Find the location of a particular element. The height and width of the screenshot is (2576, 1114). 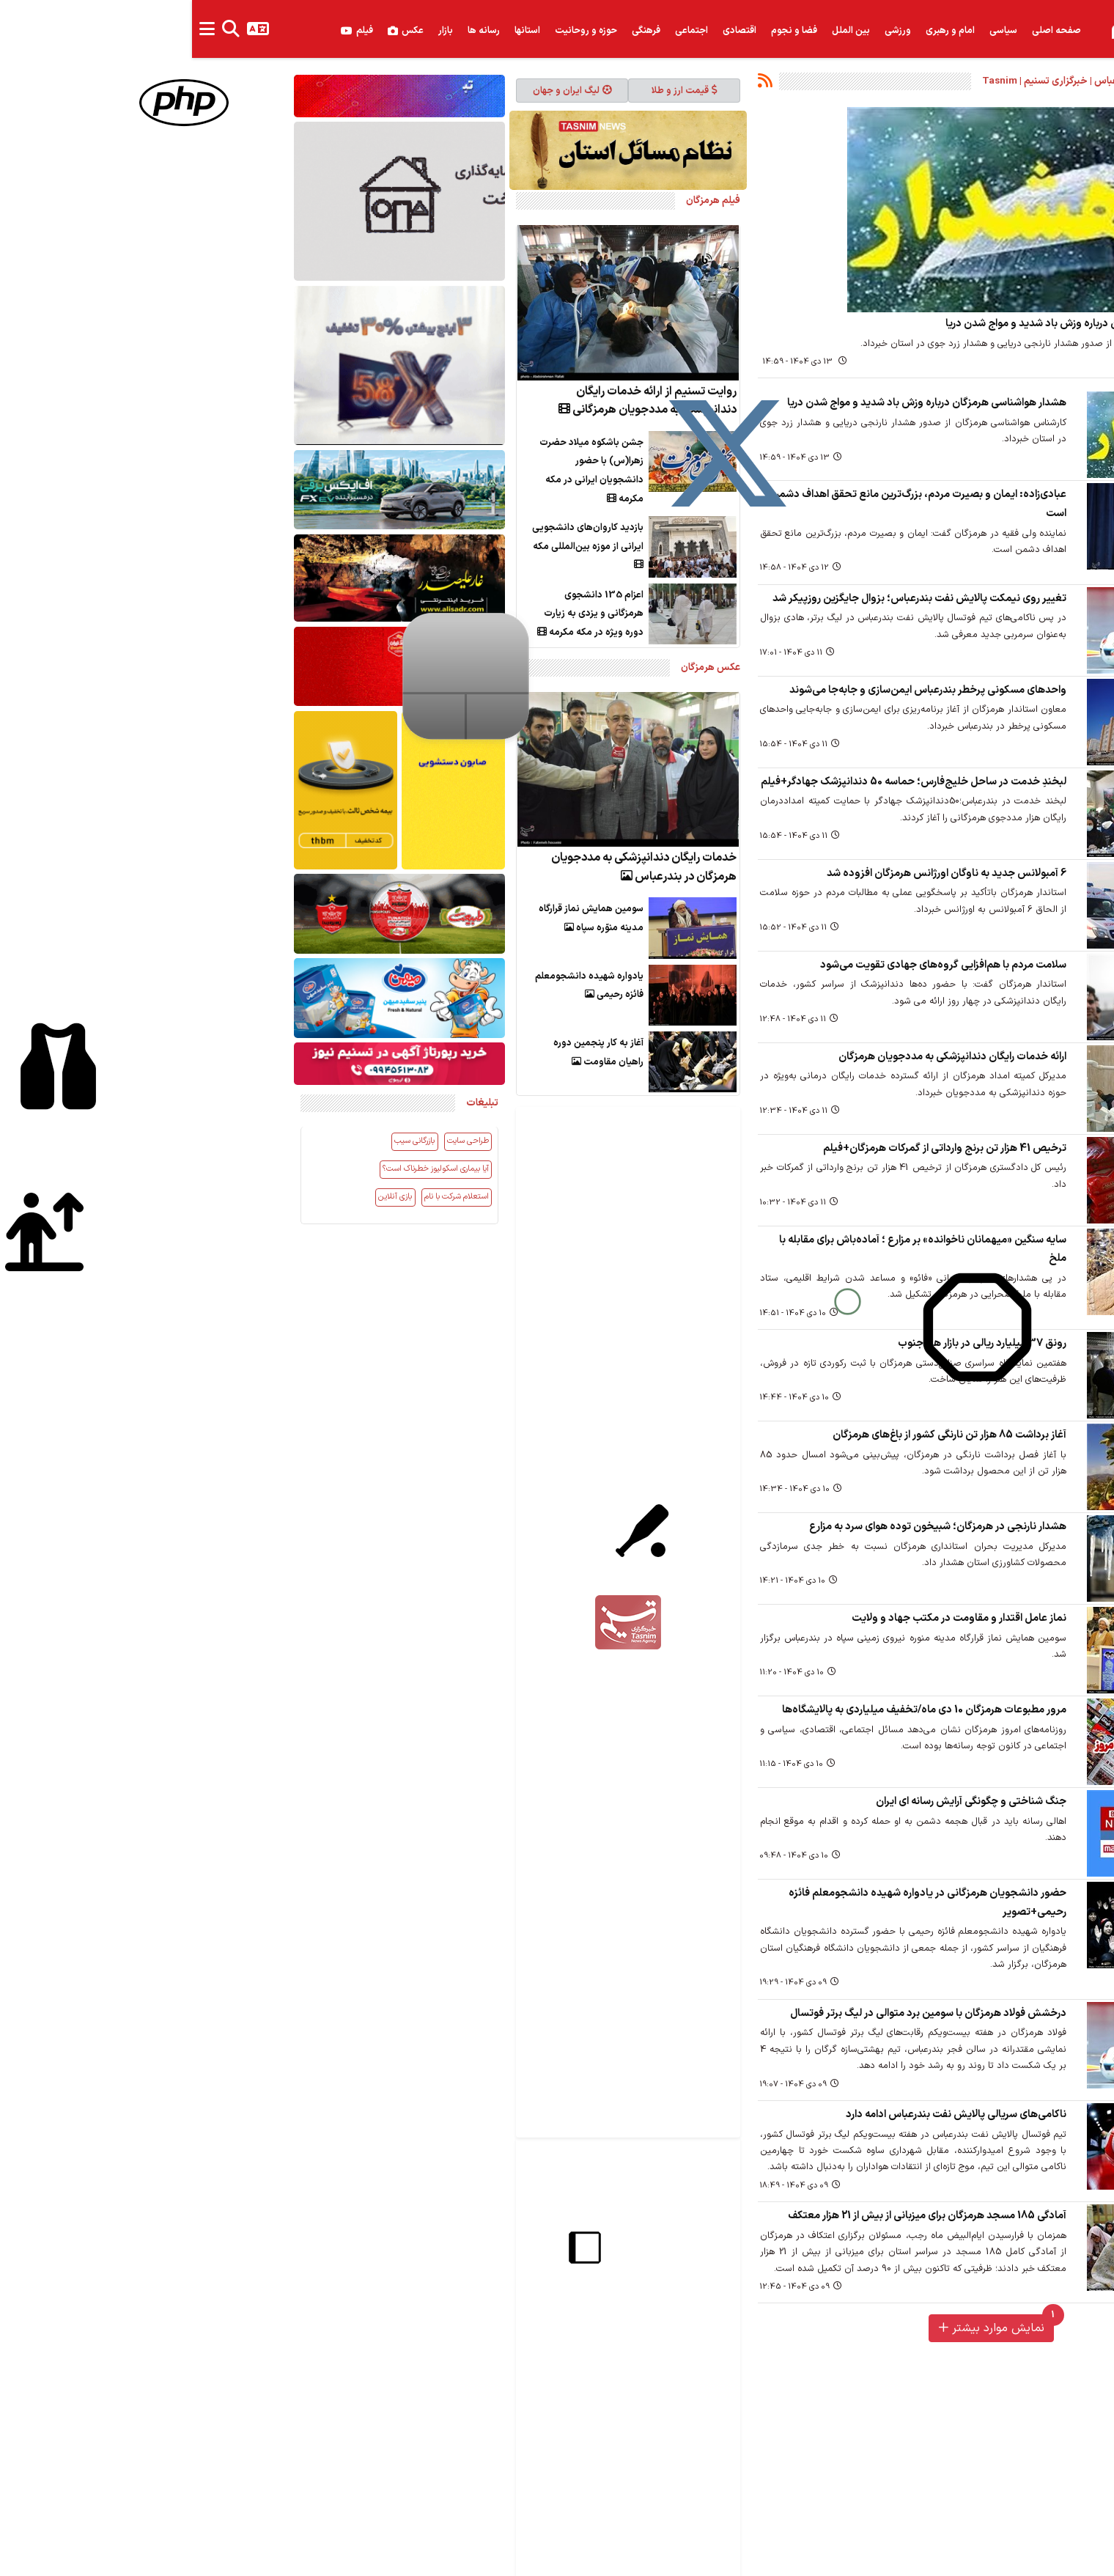

touchpad or trackpad input device settings is located at coordinates (465, 676).